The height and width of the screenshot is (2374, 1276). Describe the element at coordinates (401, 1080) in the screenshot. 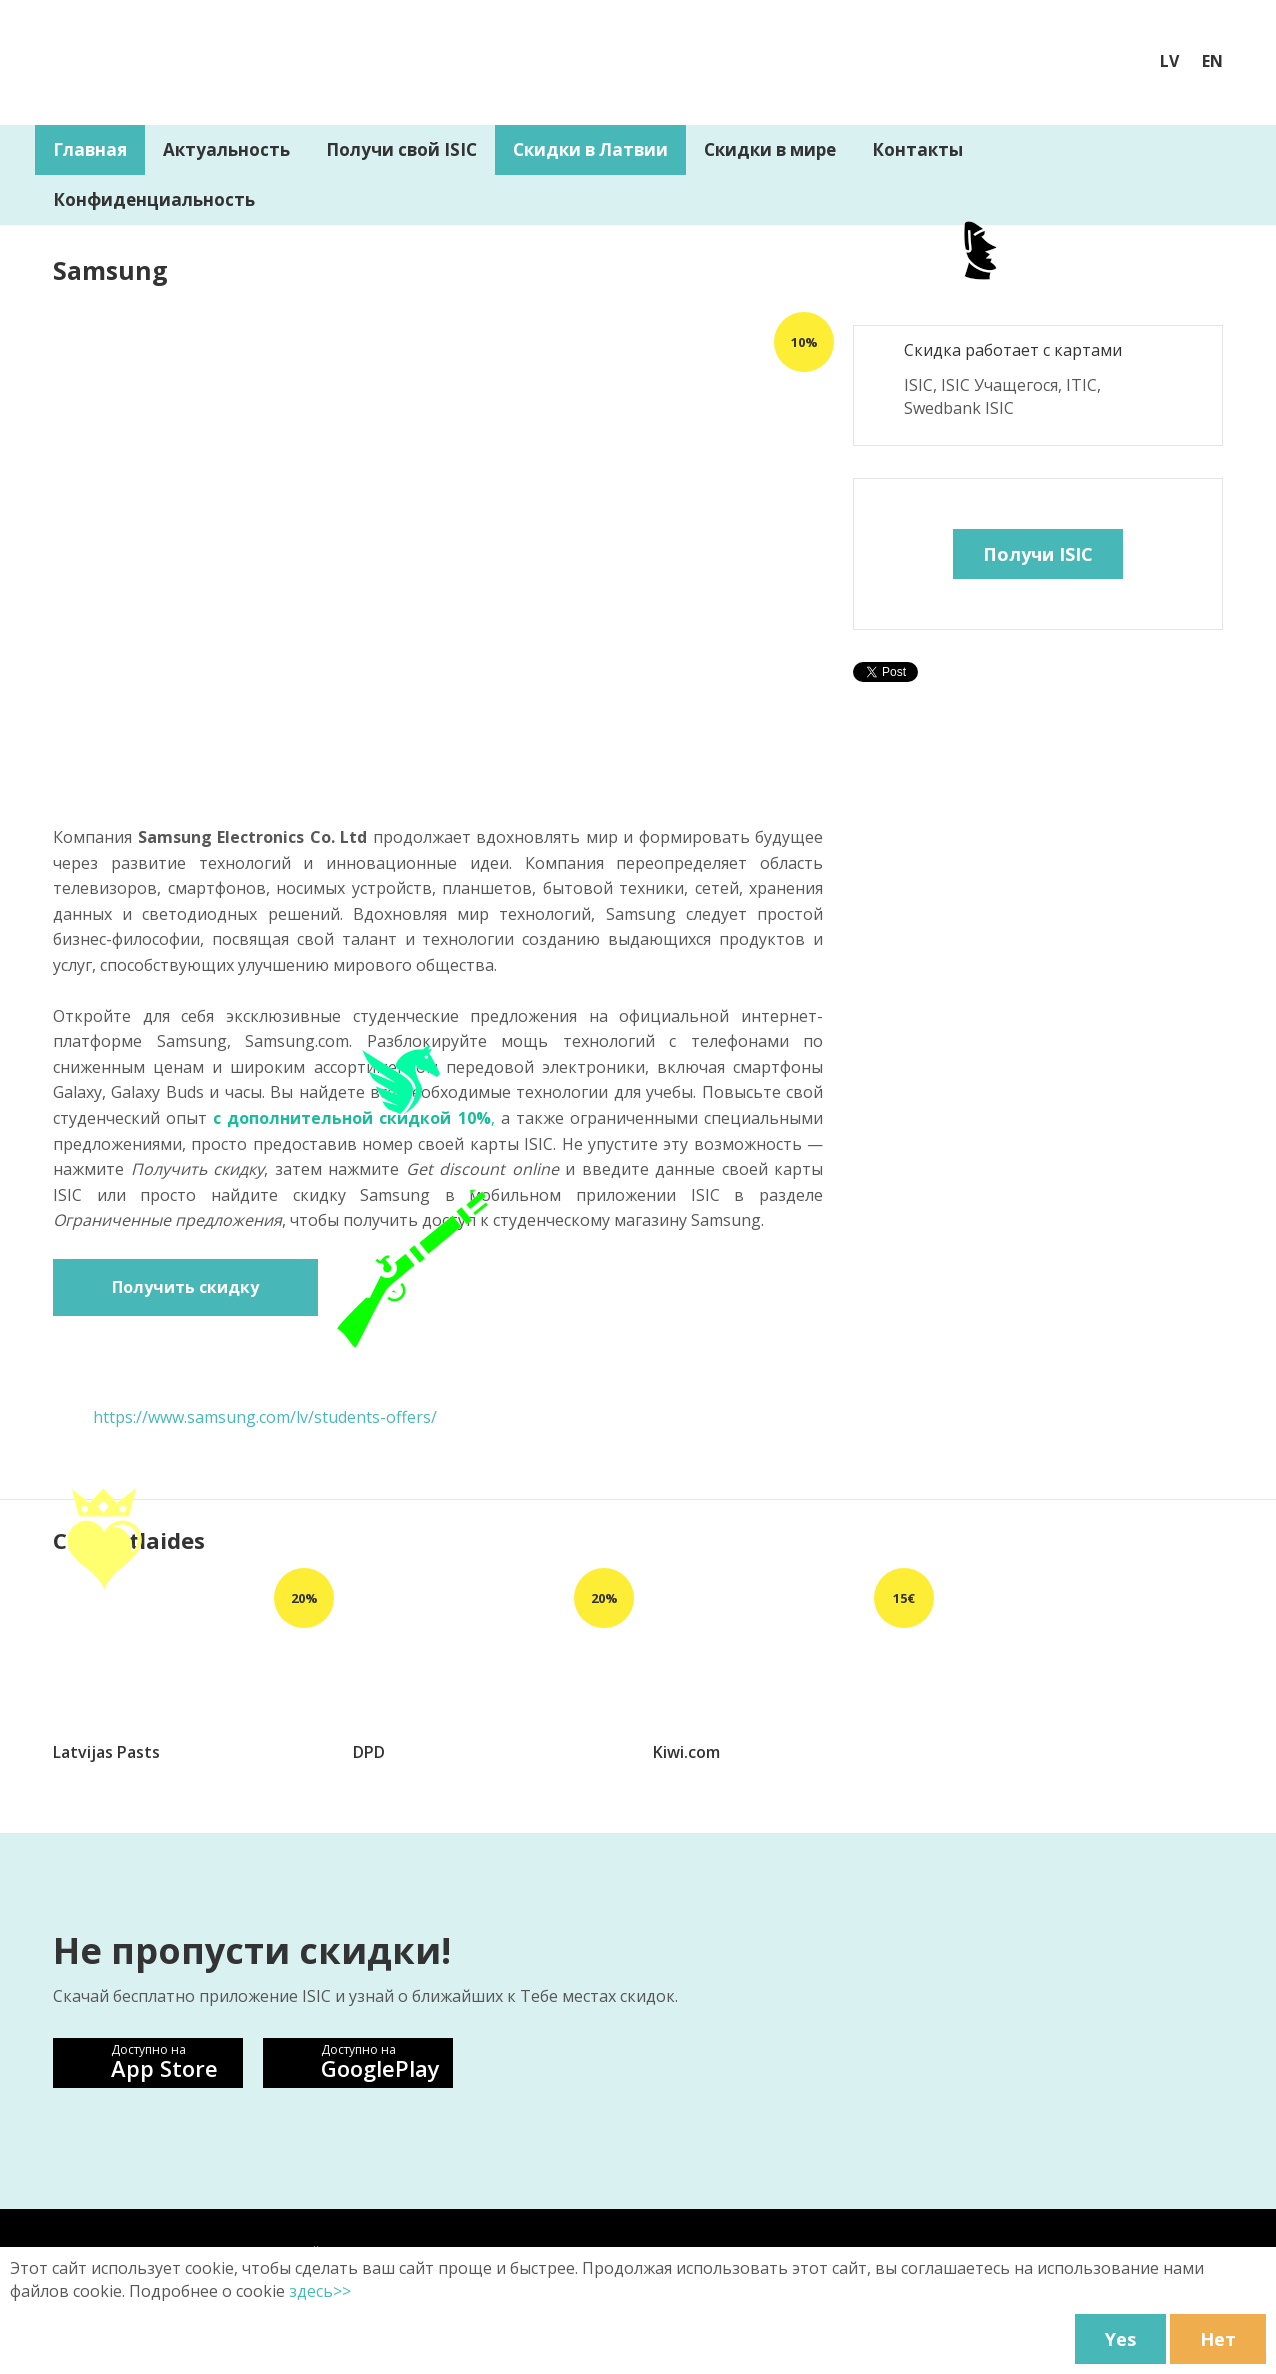

I see `mythical creature or fantasy game element` at that location.